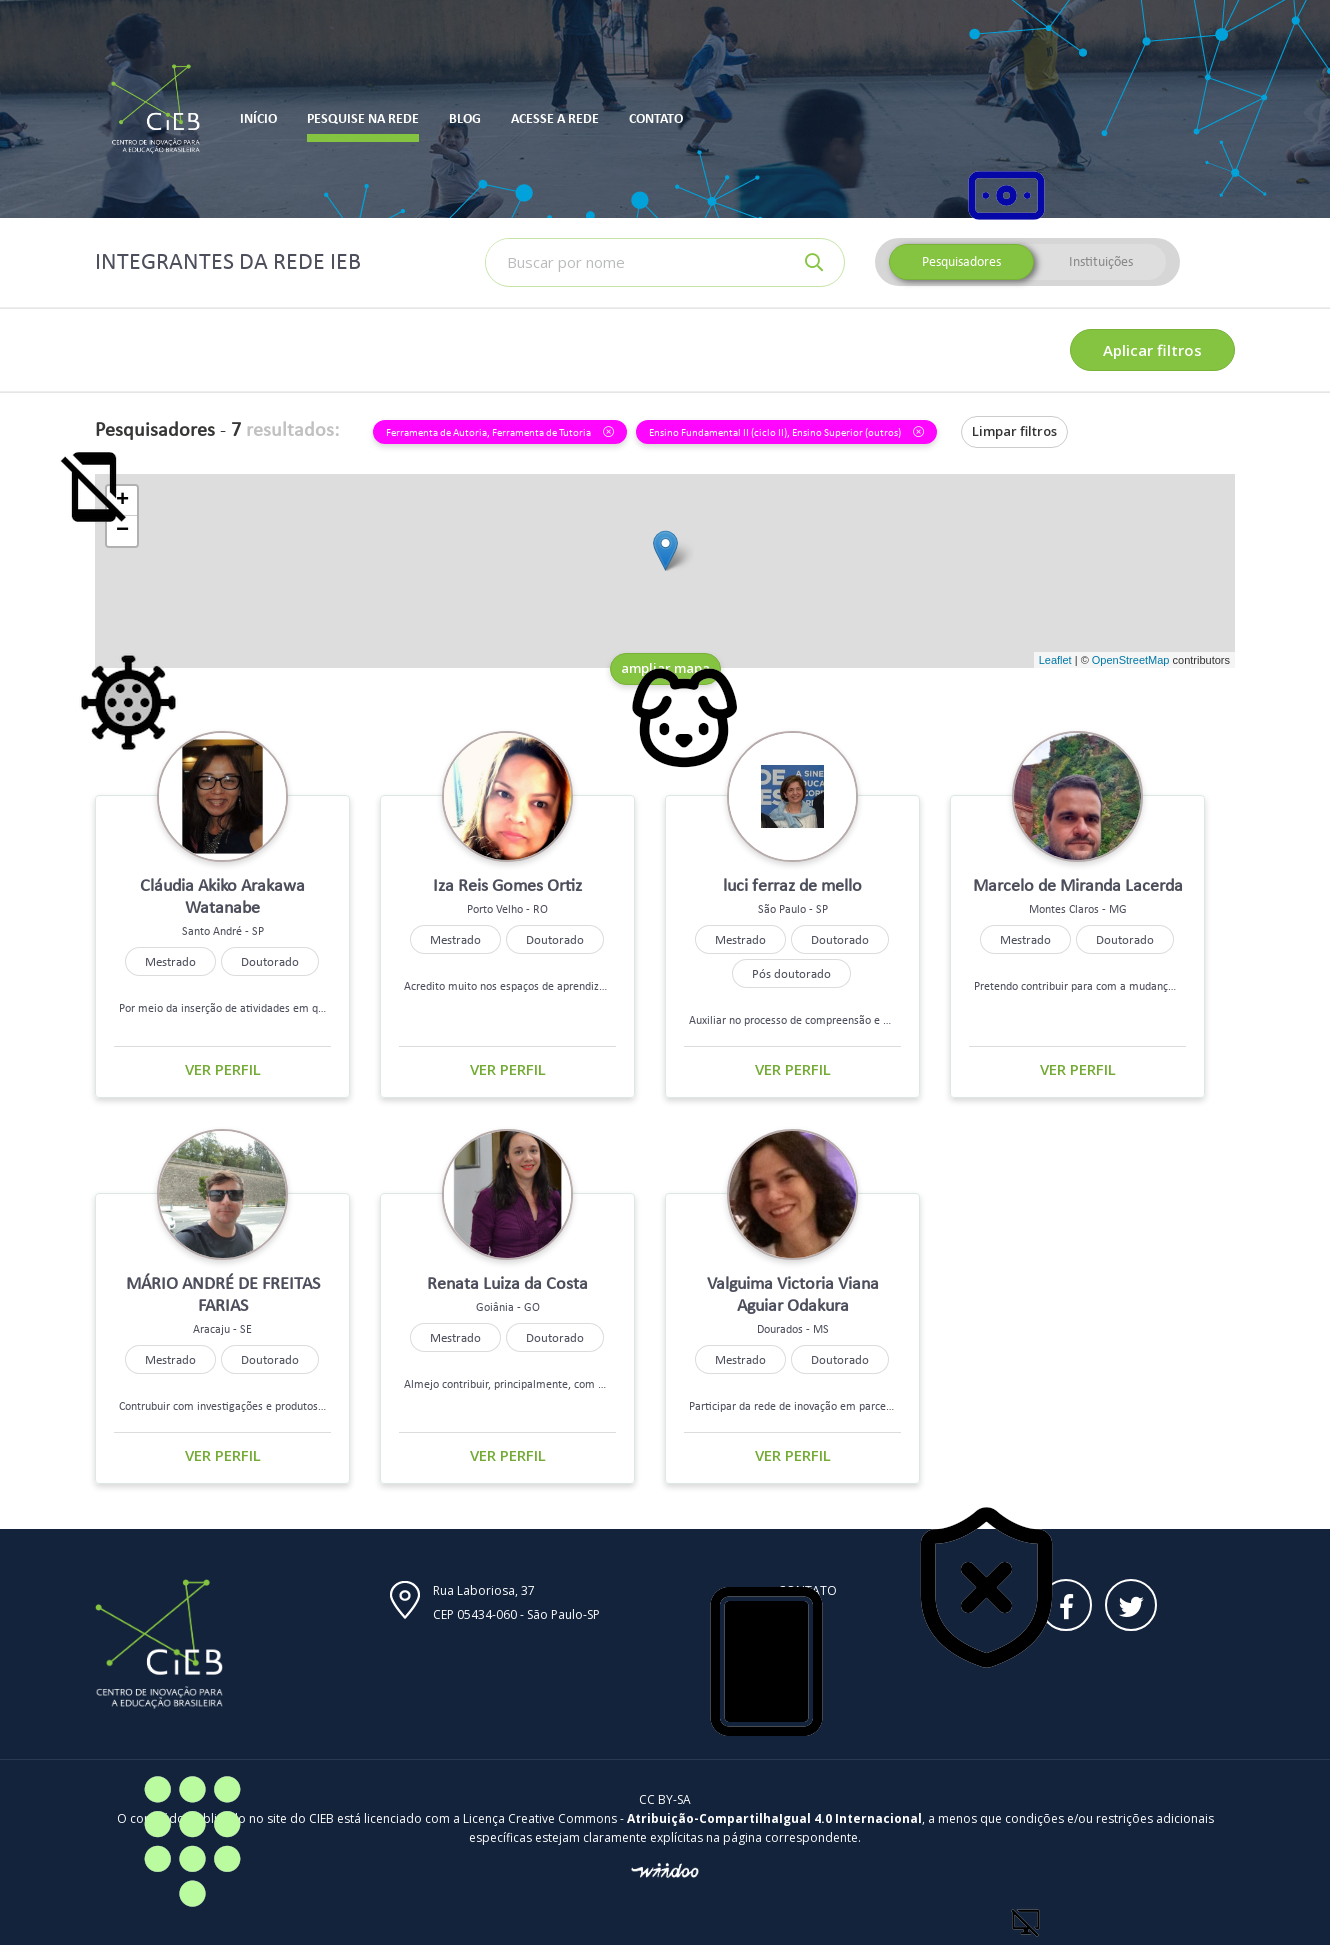 The image size is (1330, 1945). I want to click on security protection disabled or off, so click(986, 1587).